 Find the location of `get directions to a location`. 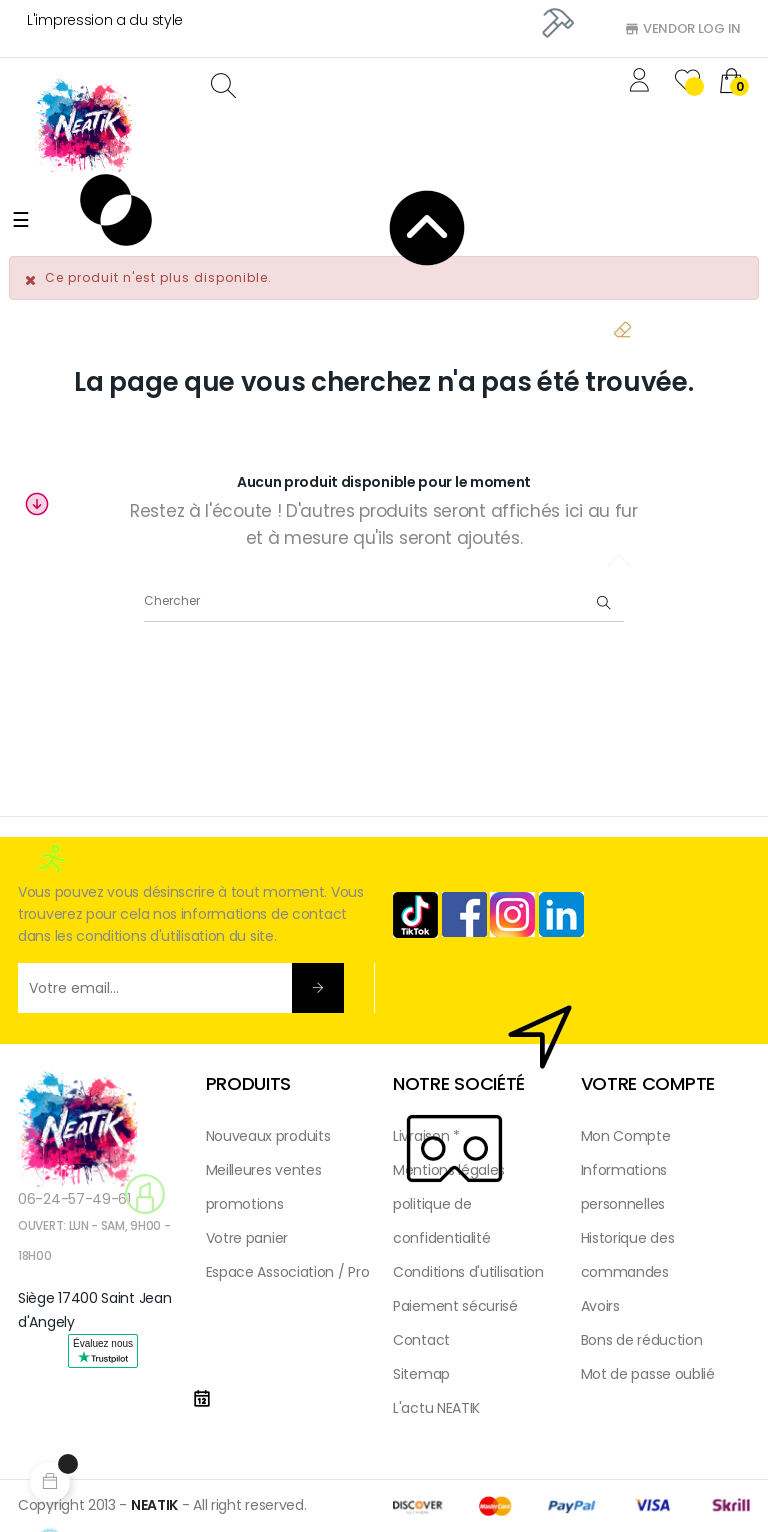

get directions to a location is located at coordinates (540, 1037).